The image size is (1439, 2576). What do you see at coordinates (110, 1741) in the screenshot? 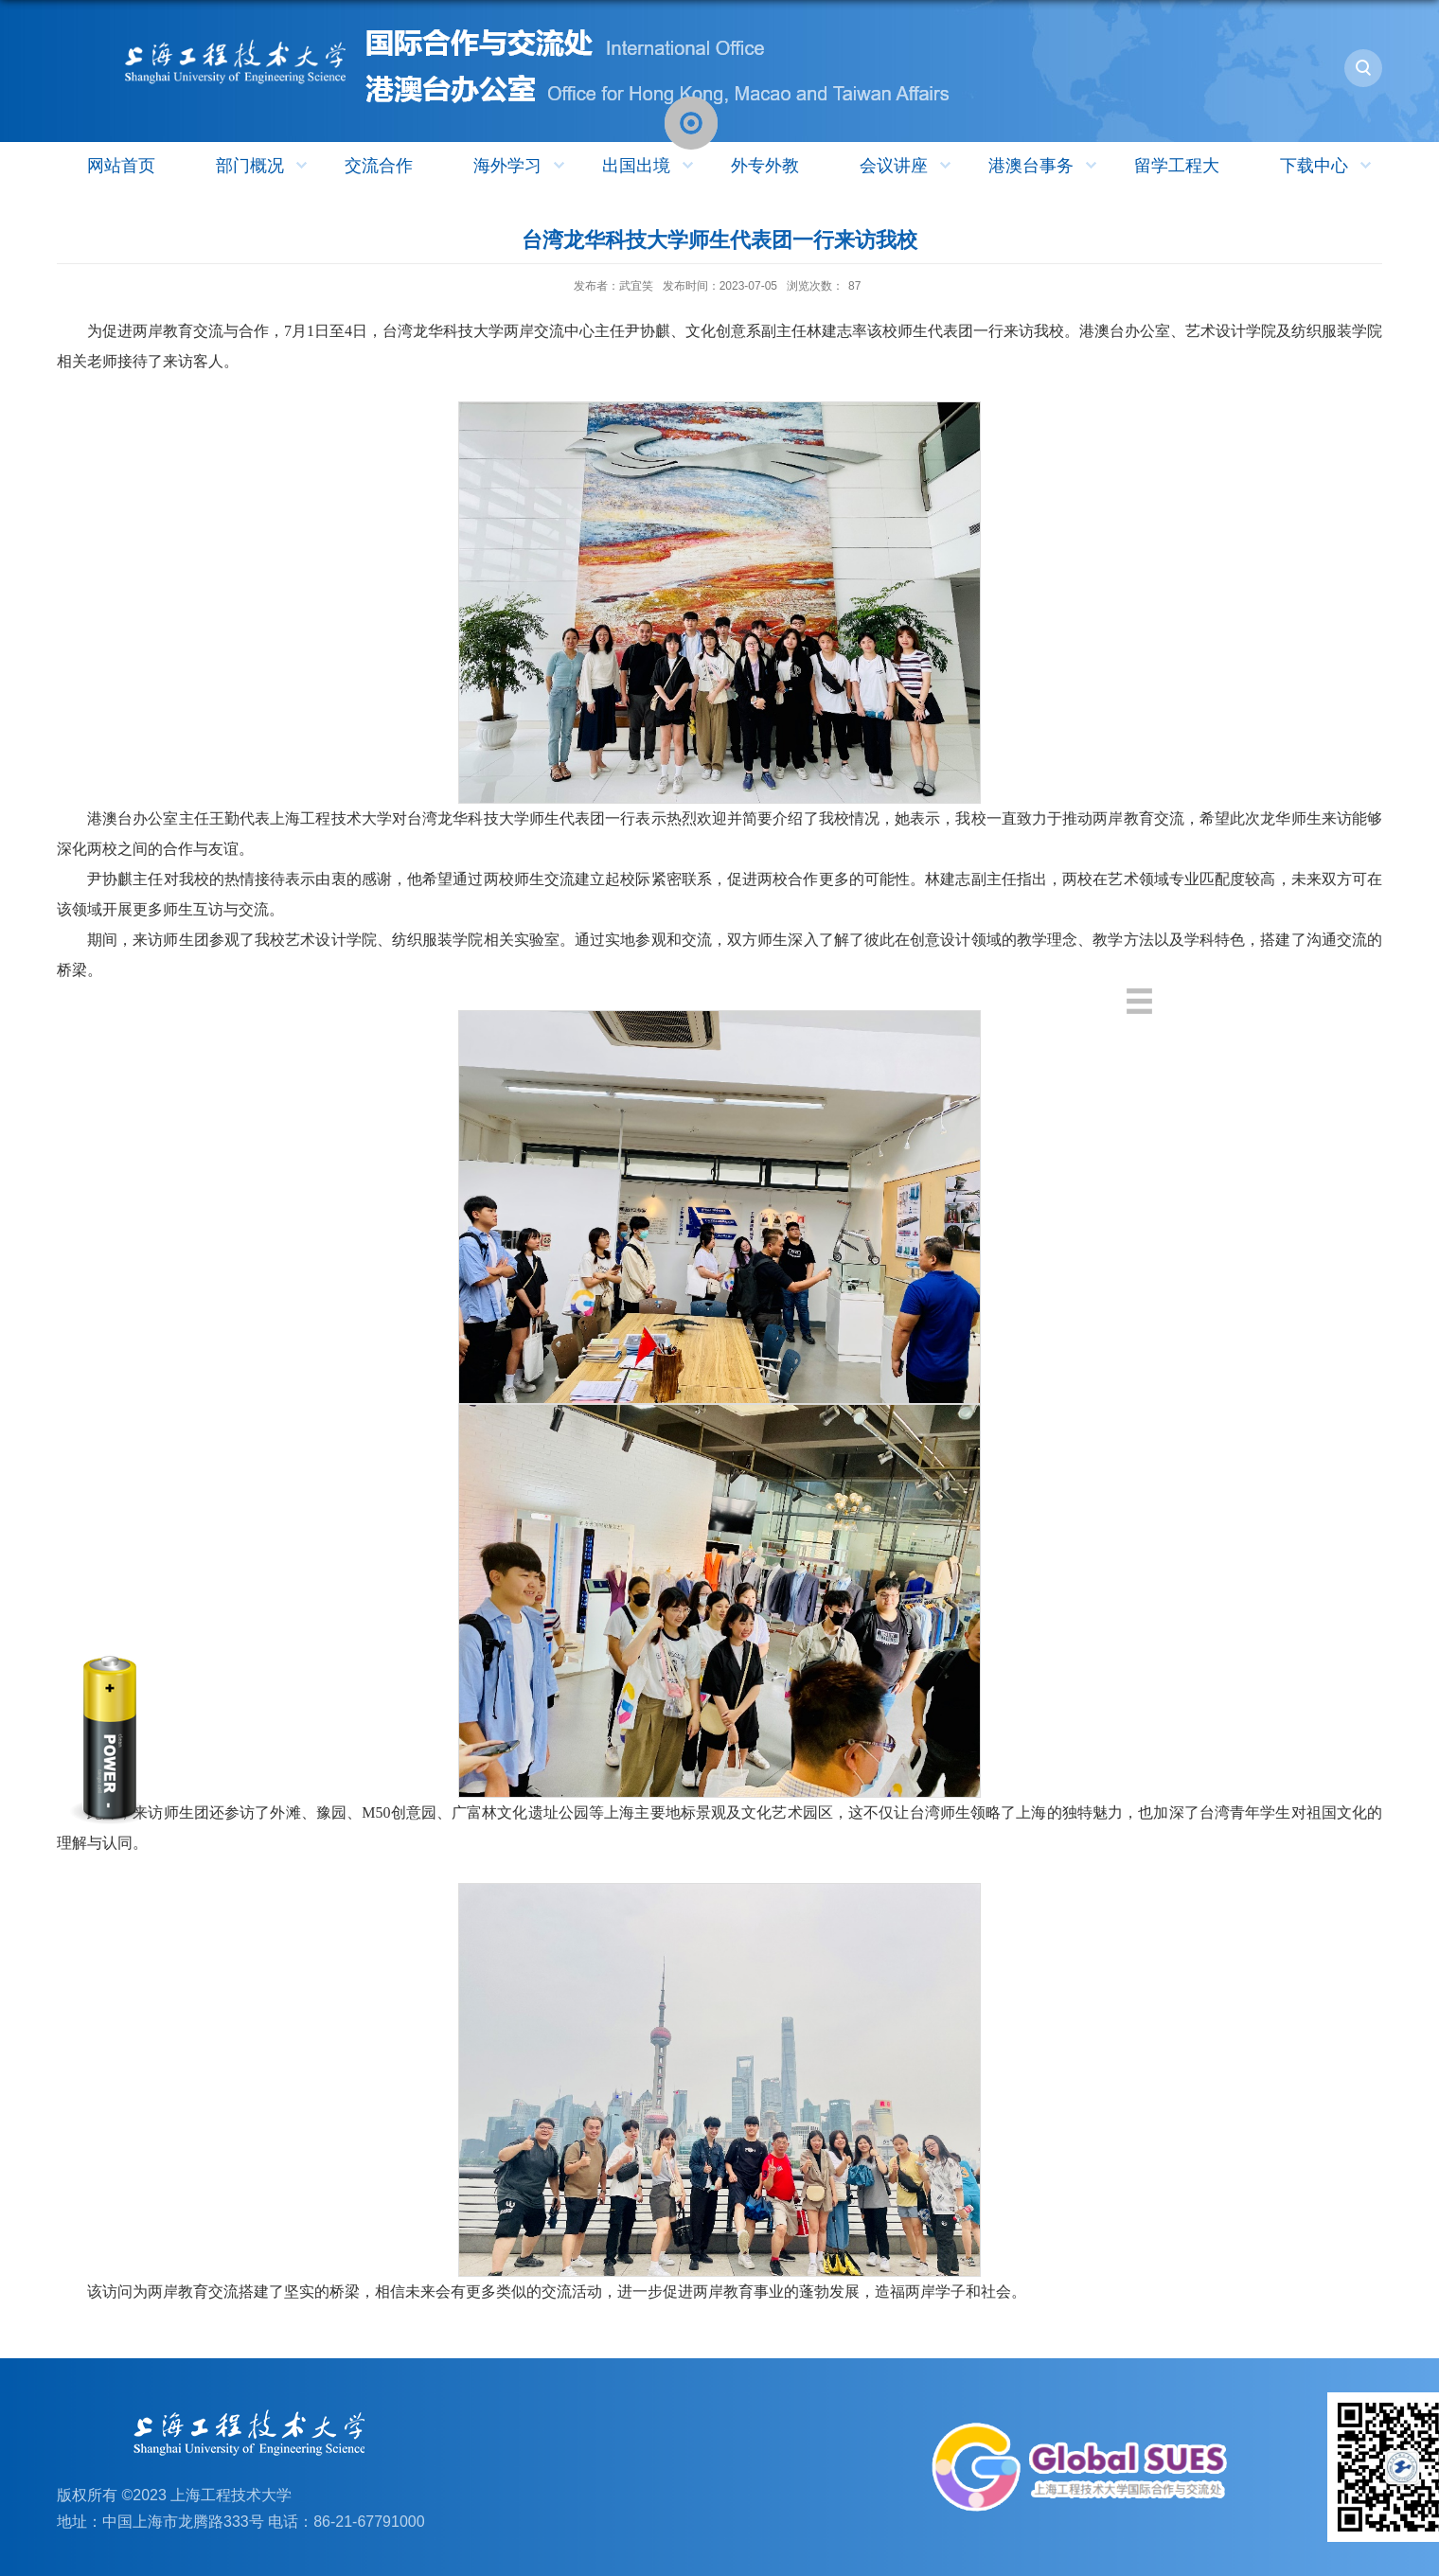
I see `indicates device battery or power status` at bounding box center [110, 1741].